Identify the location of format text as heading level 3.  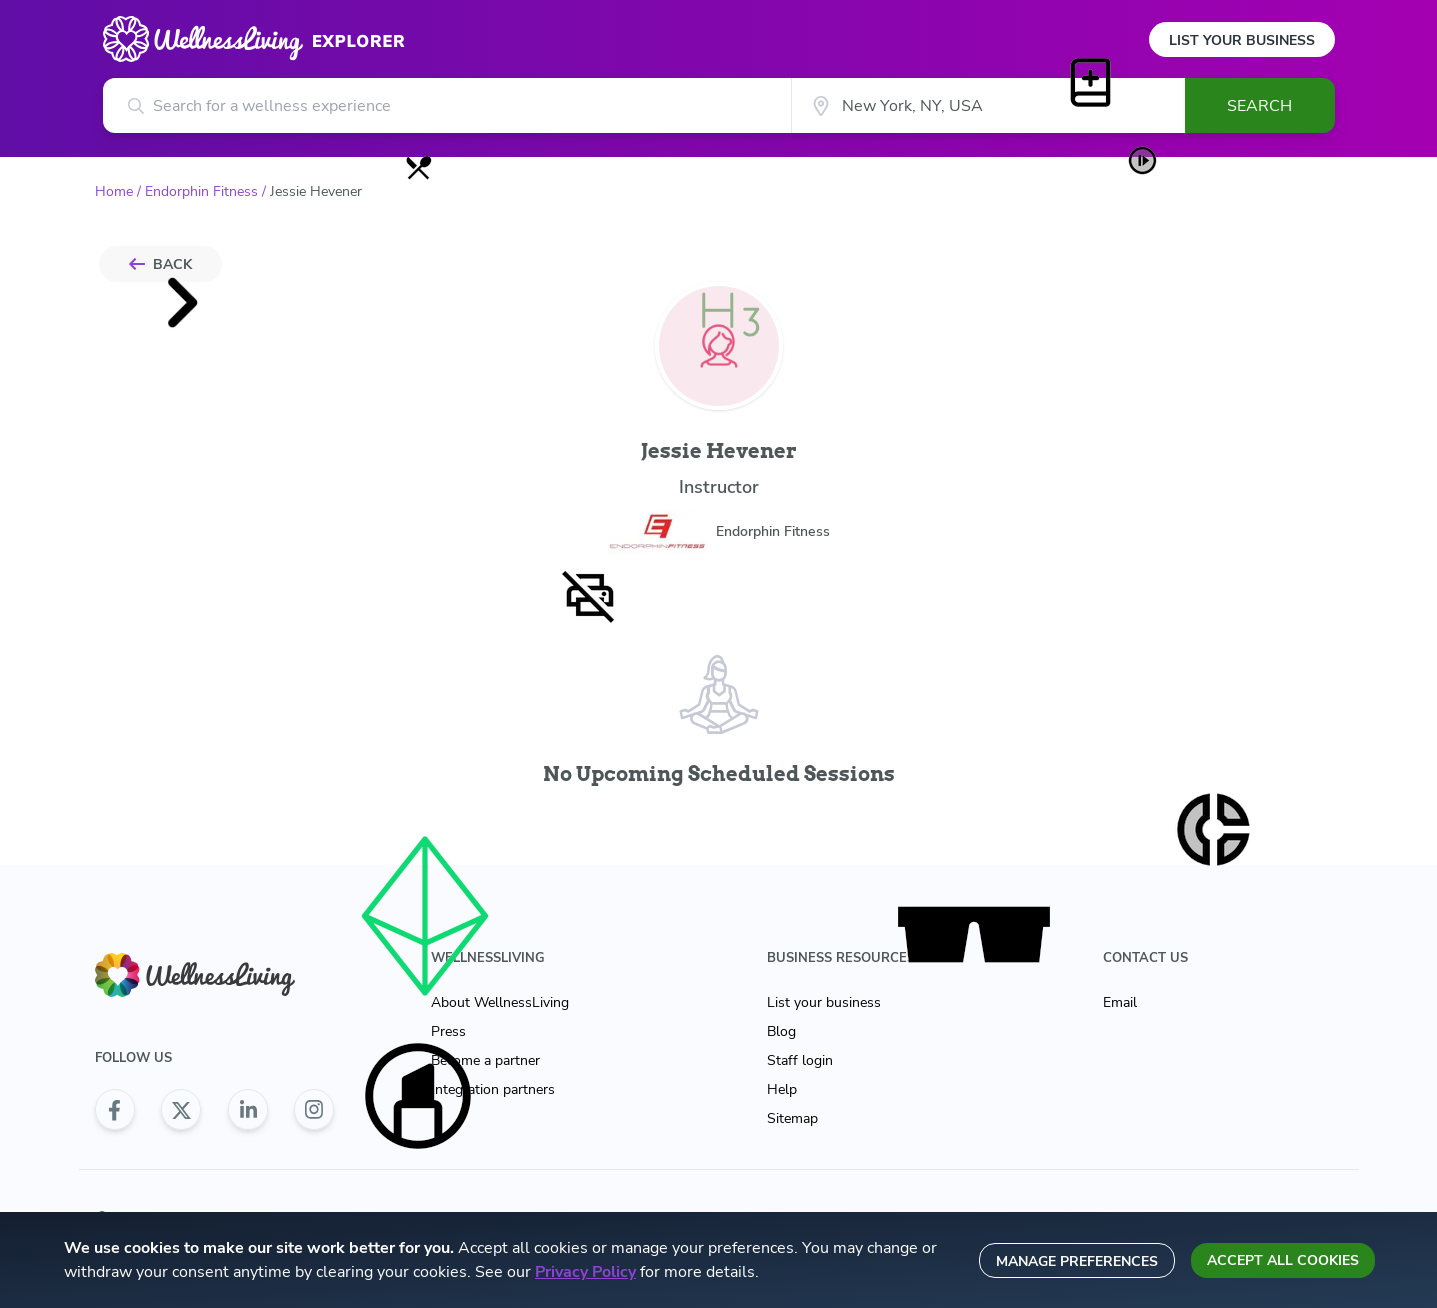
(727, 313).